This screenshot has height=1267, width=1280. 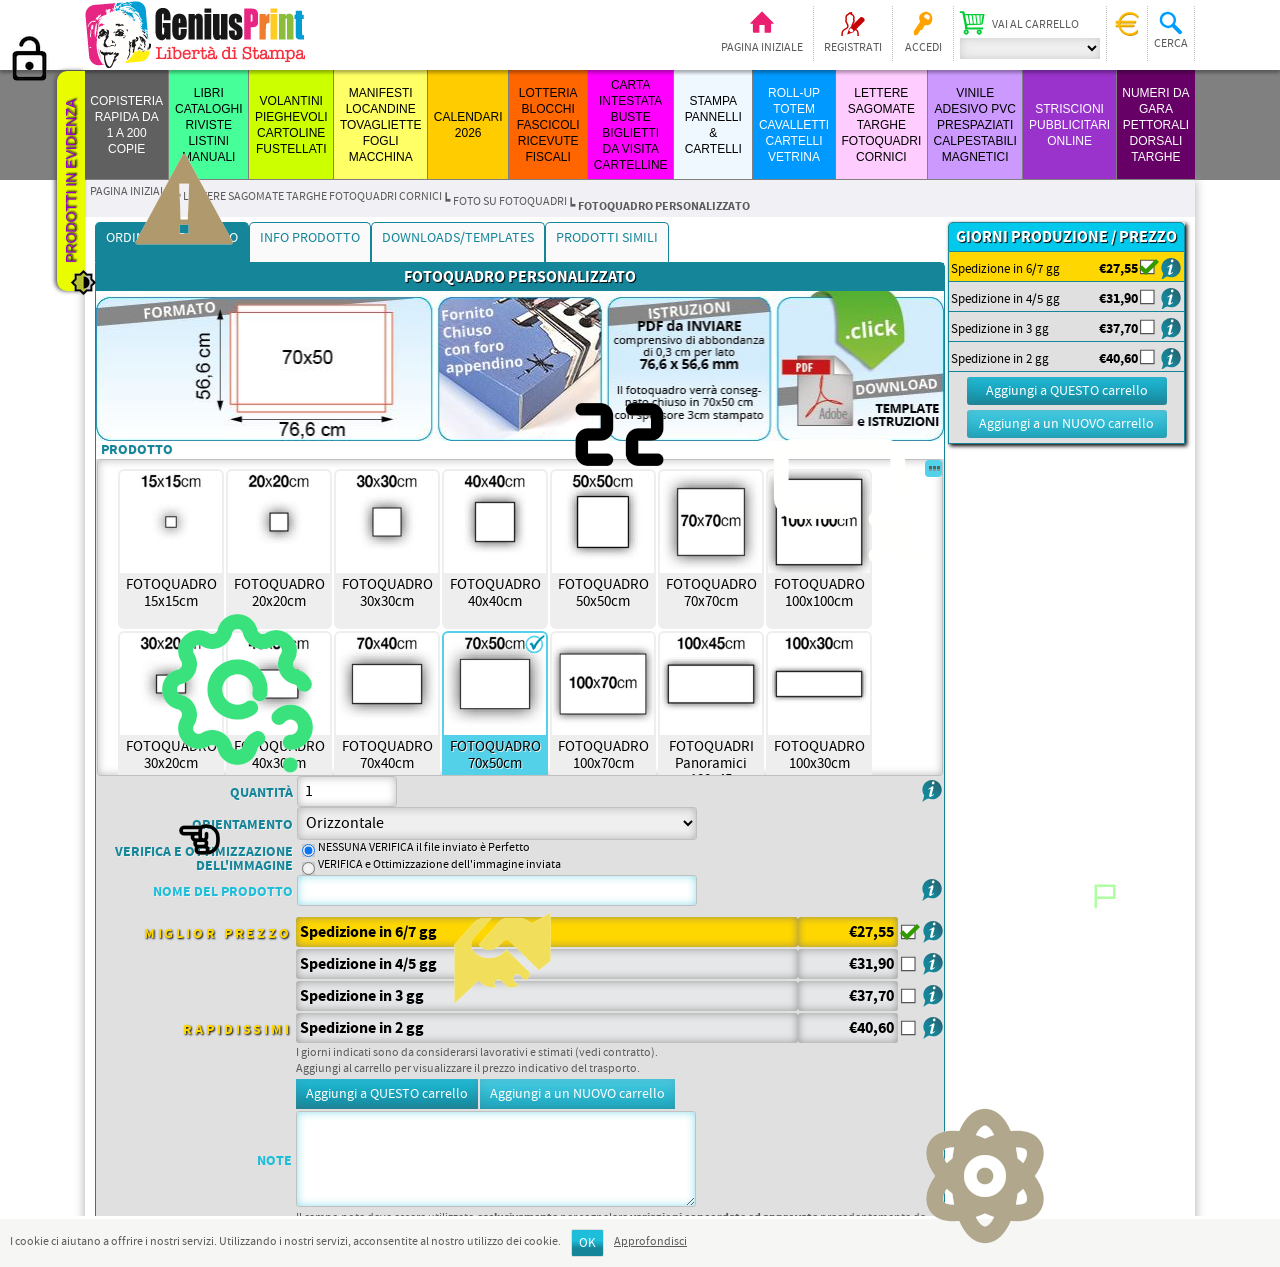 What do you see at coordinates (183, 199) in the screenshot?
I see `indicates a warning or alert condition` at bounding box center [183, 199].